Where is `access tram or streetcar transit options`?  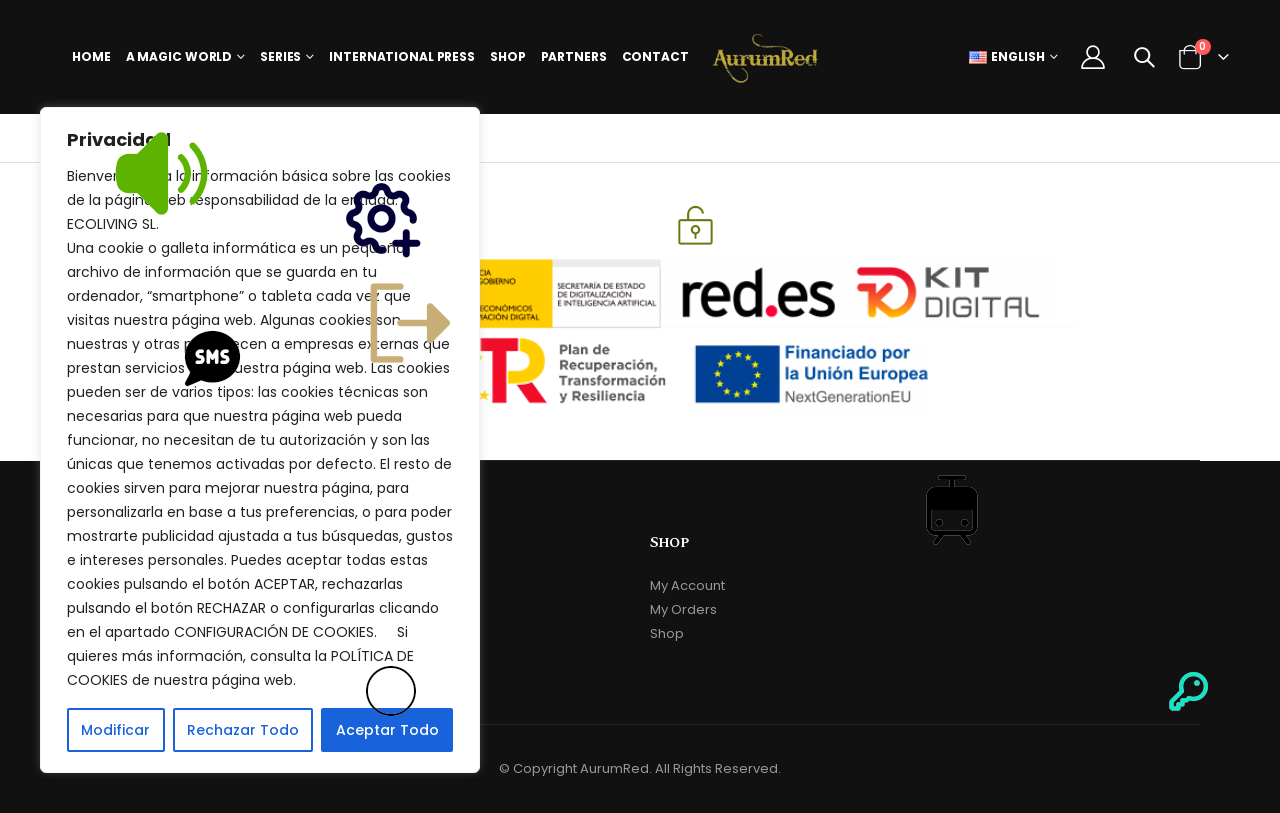
access tram or streetcar transit options is located at coordinates (952, 510).